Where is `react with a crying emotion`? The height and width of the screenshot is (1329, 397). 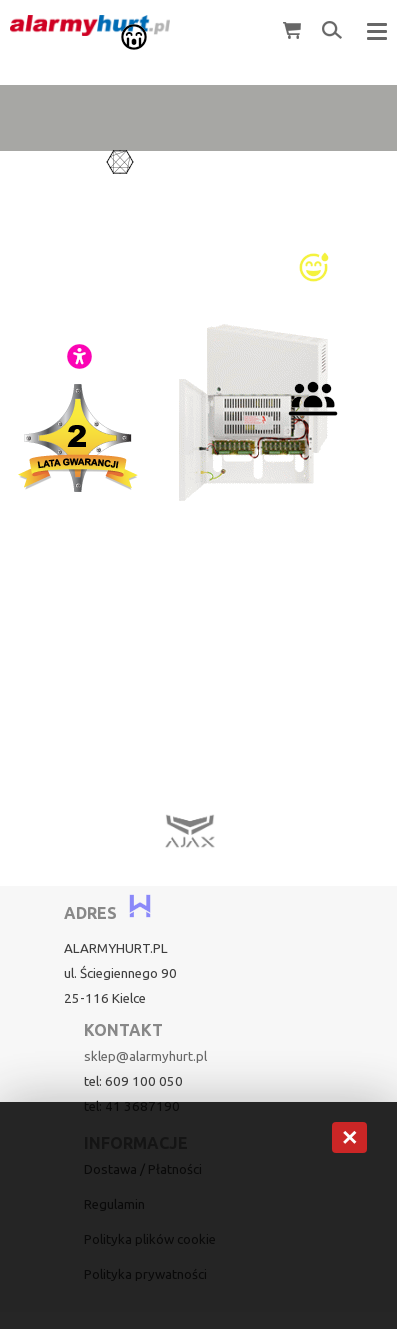
react with a crying emotion is located at coordinates (134, 37).